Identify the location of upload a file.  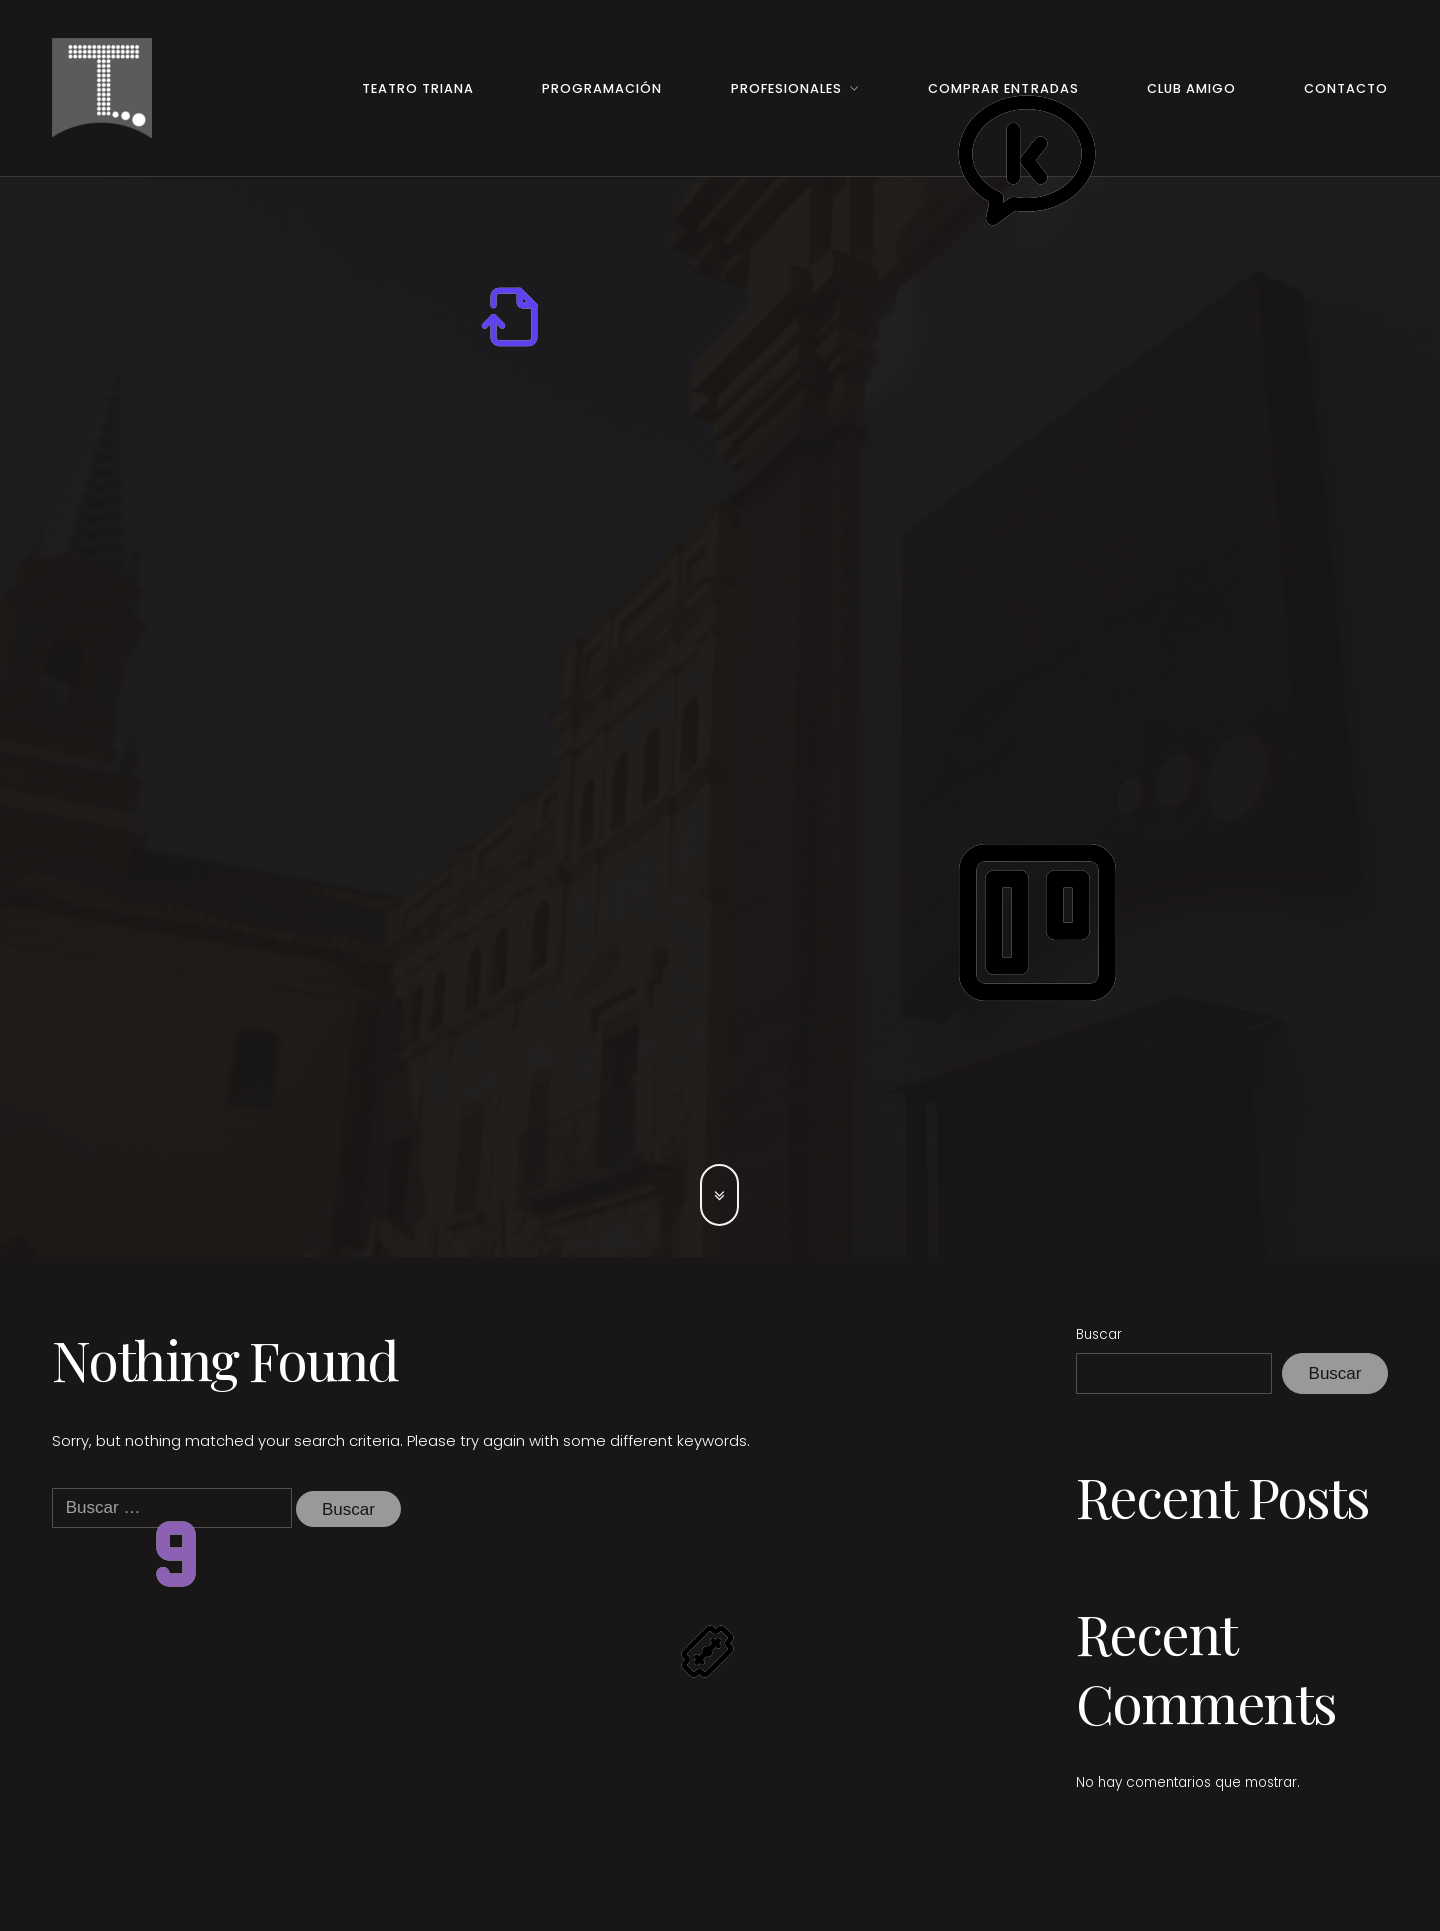
(511, 317).